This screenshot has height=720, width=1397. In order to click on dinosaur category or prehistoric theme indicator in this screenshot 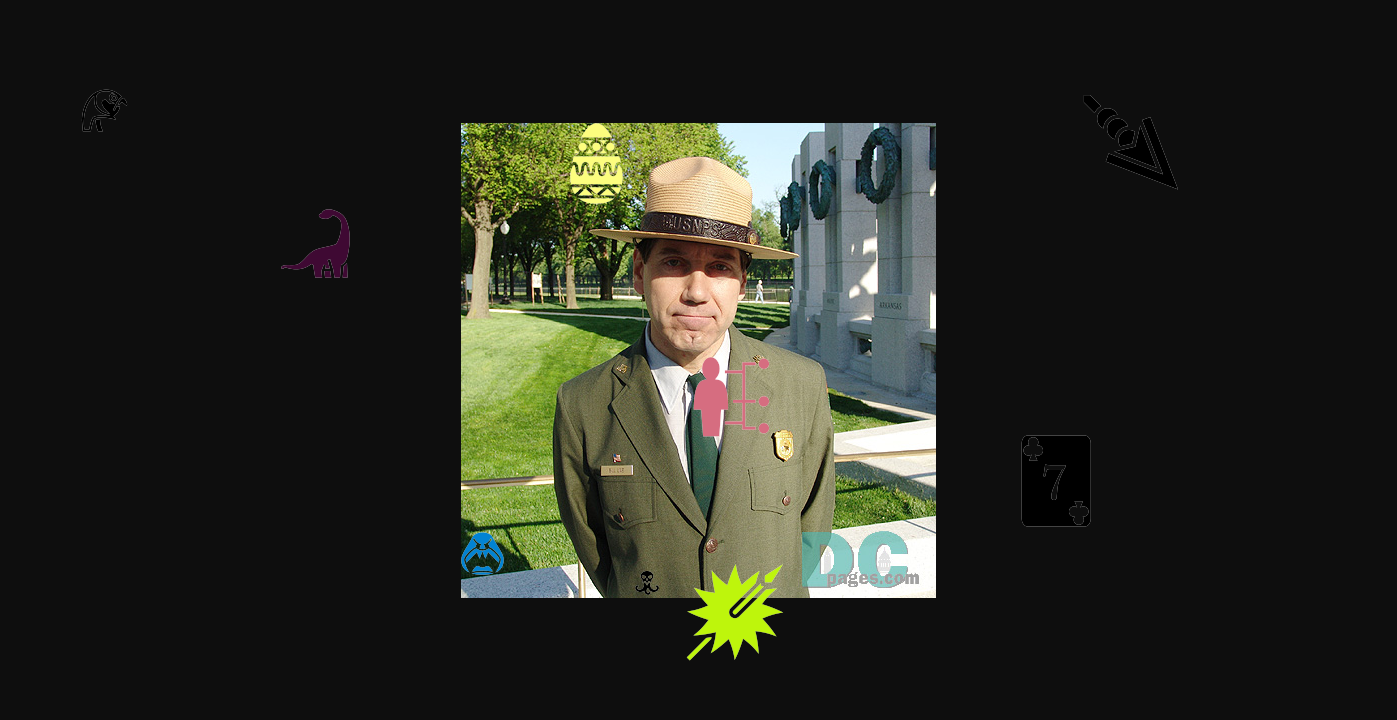, I will do `click(315, 243)`.